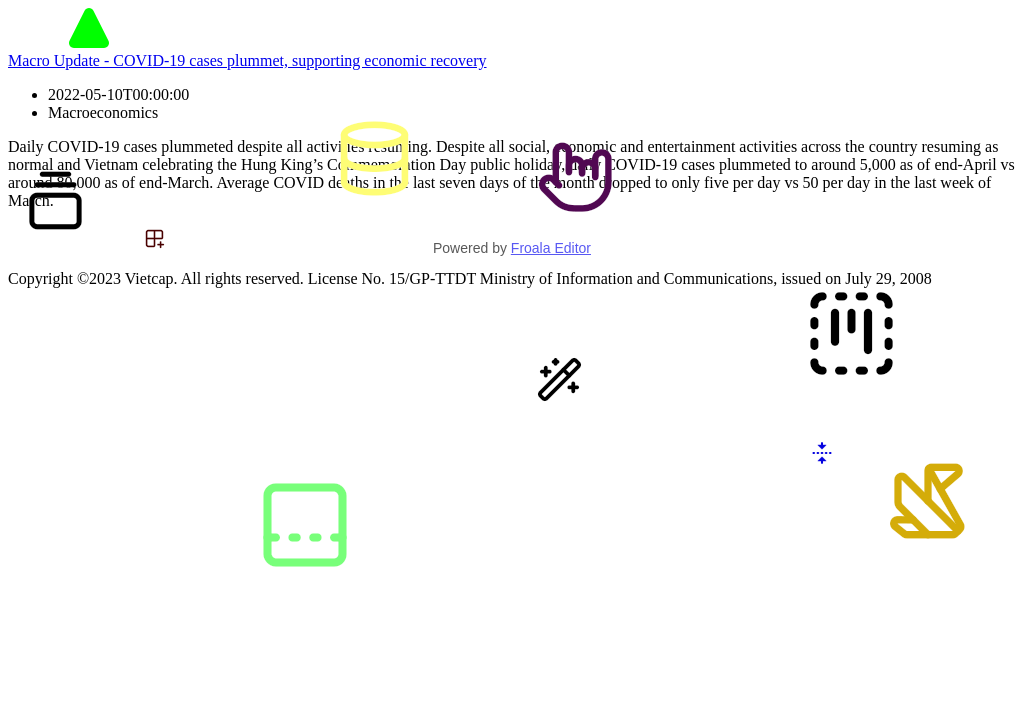 The image size is (1024, 720). Describe the element at coordinates (374, 158) in the screenshot. I see `access database management` at that location.